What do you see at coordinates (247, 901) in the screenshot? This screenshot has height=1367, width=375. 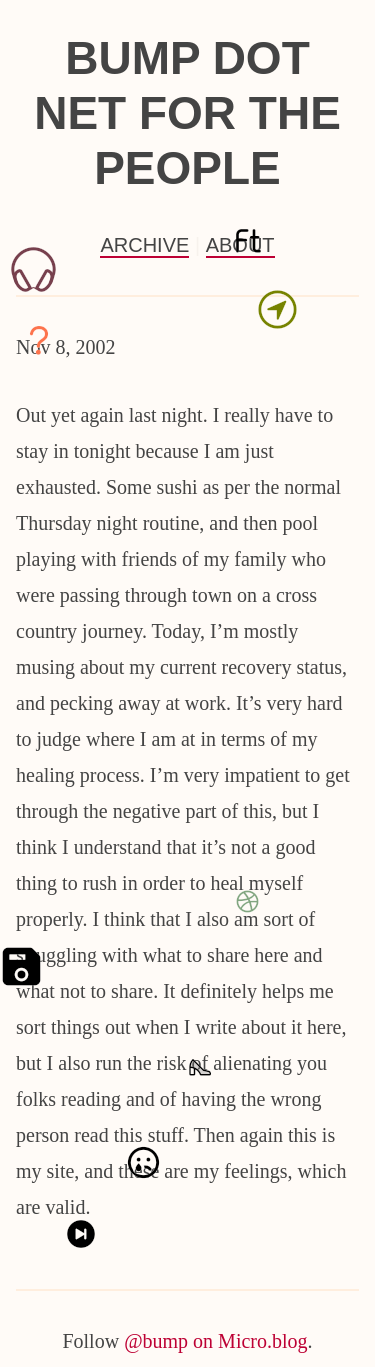 I see `visit dribbble profile or portfolio` at bounding box center [247, 901].